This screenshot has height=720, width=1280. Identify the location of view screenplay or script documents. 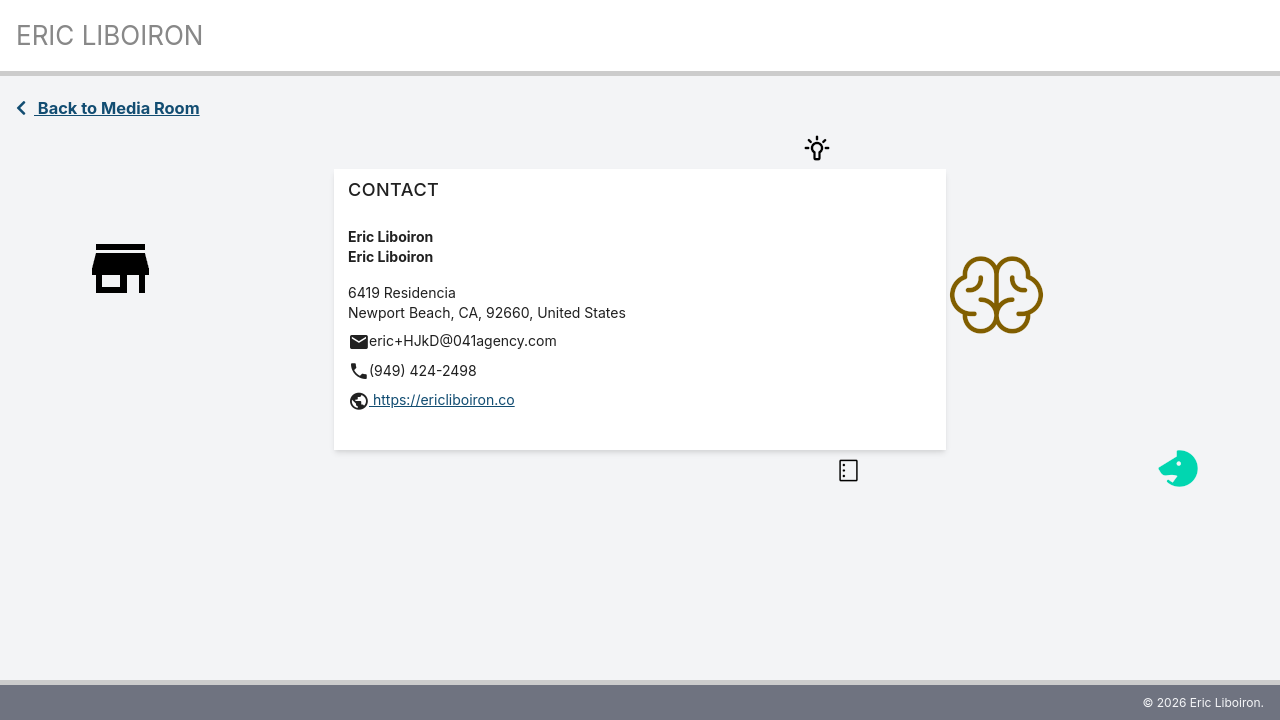
(848, 470).